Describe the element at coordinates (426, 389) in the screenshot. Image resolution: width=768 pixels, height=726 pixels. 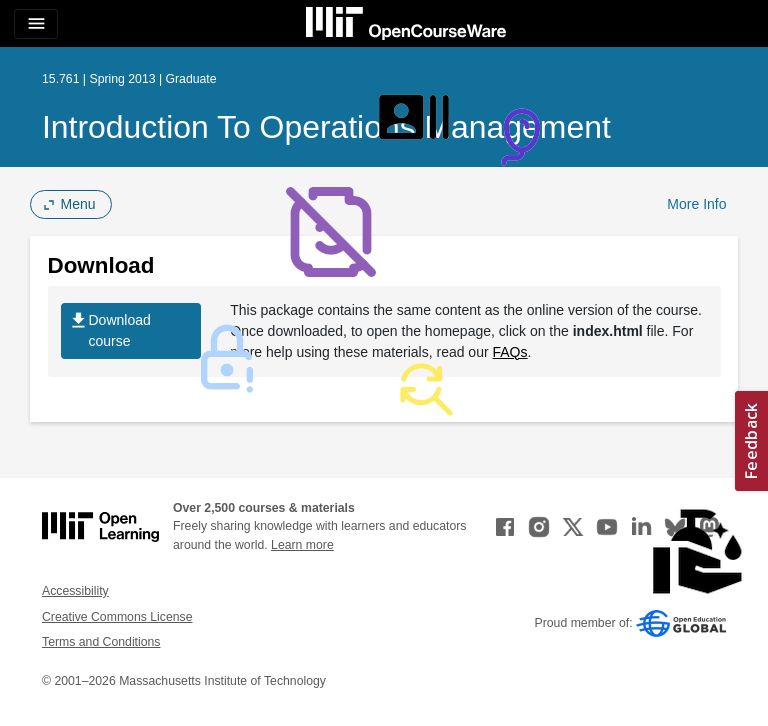
I see `replace current search or find another result` at that location.